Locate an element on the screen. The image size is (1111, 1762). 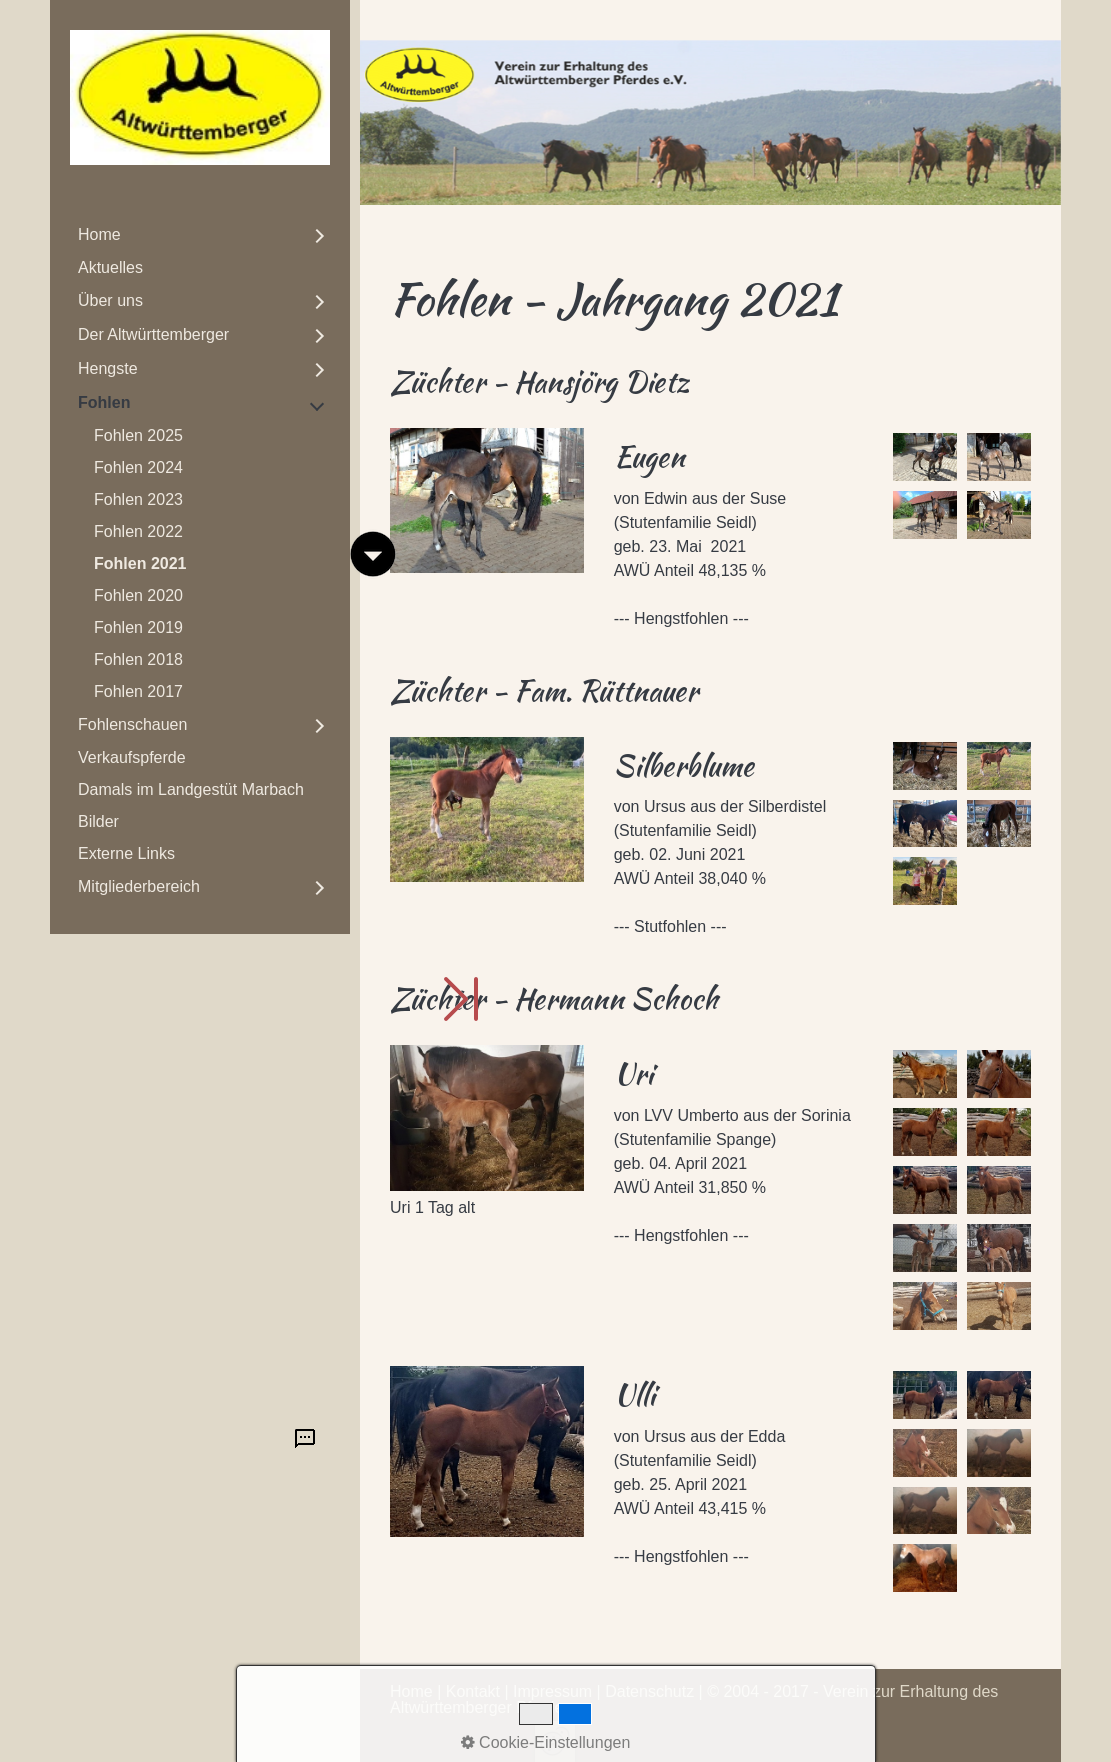
skip to end or next item is located at coordinates (462, 999).